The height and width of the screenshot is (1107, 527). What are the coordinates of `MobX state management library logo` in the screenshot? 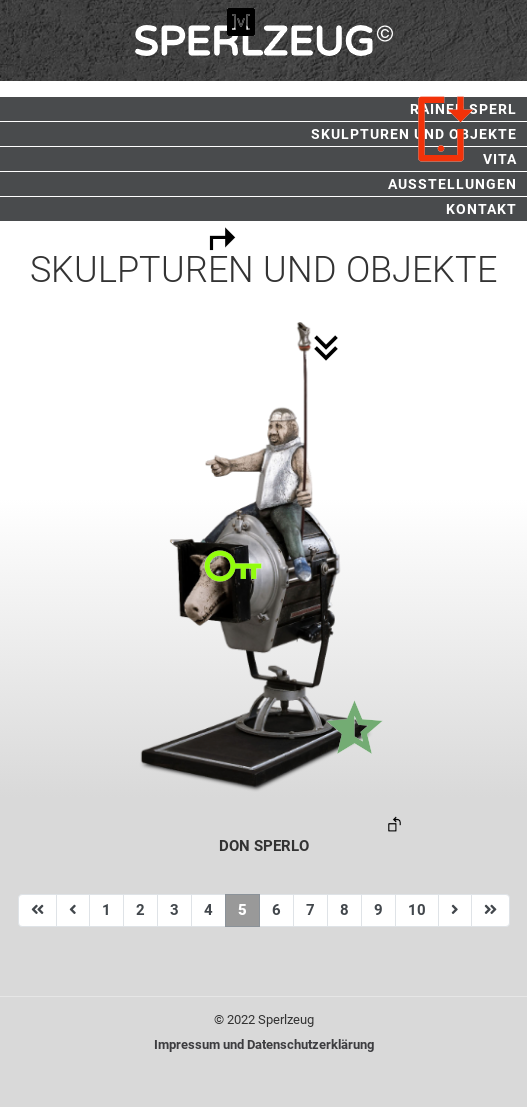 It's located at (241, 22).